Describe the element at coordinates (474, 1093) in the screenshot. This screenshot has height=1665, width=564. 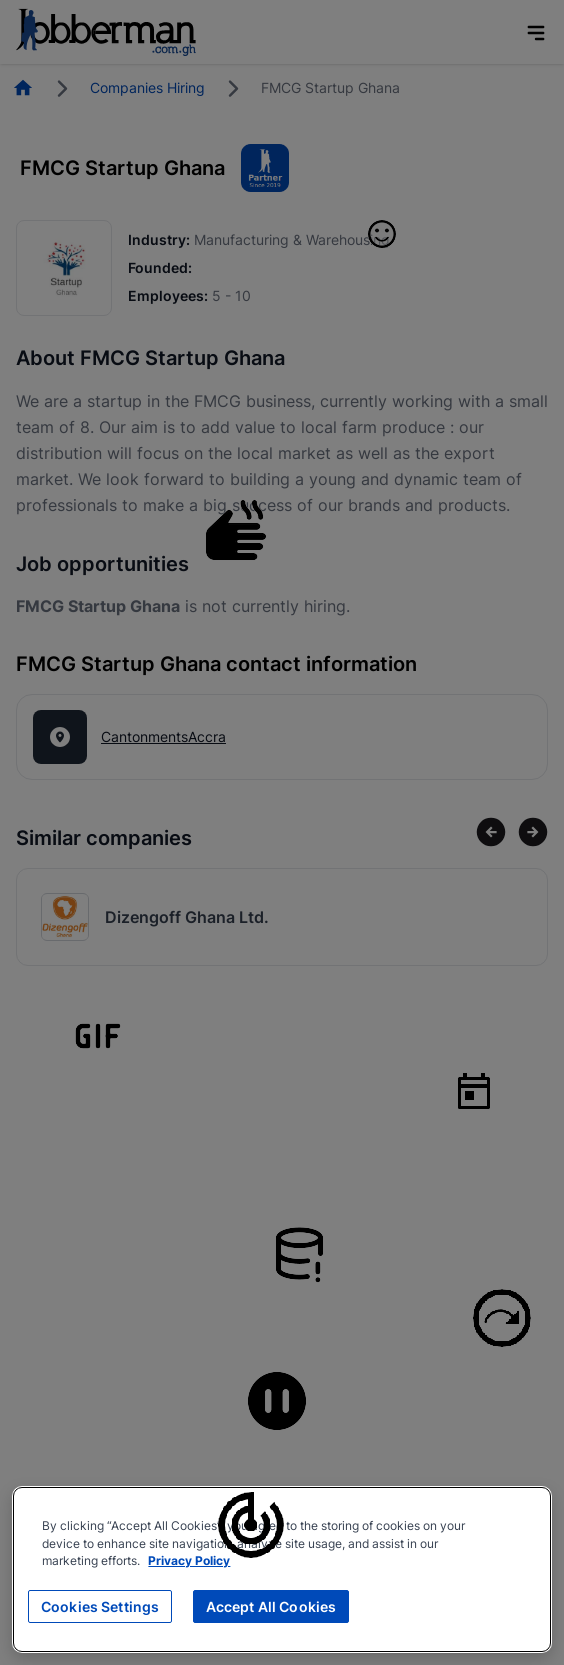
I see `view today's date or events` at that location.